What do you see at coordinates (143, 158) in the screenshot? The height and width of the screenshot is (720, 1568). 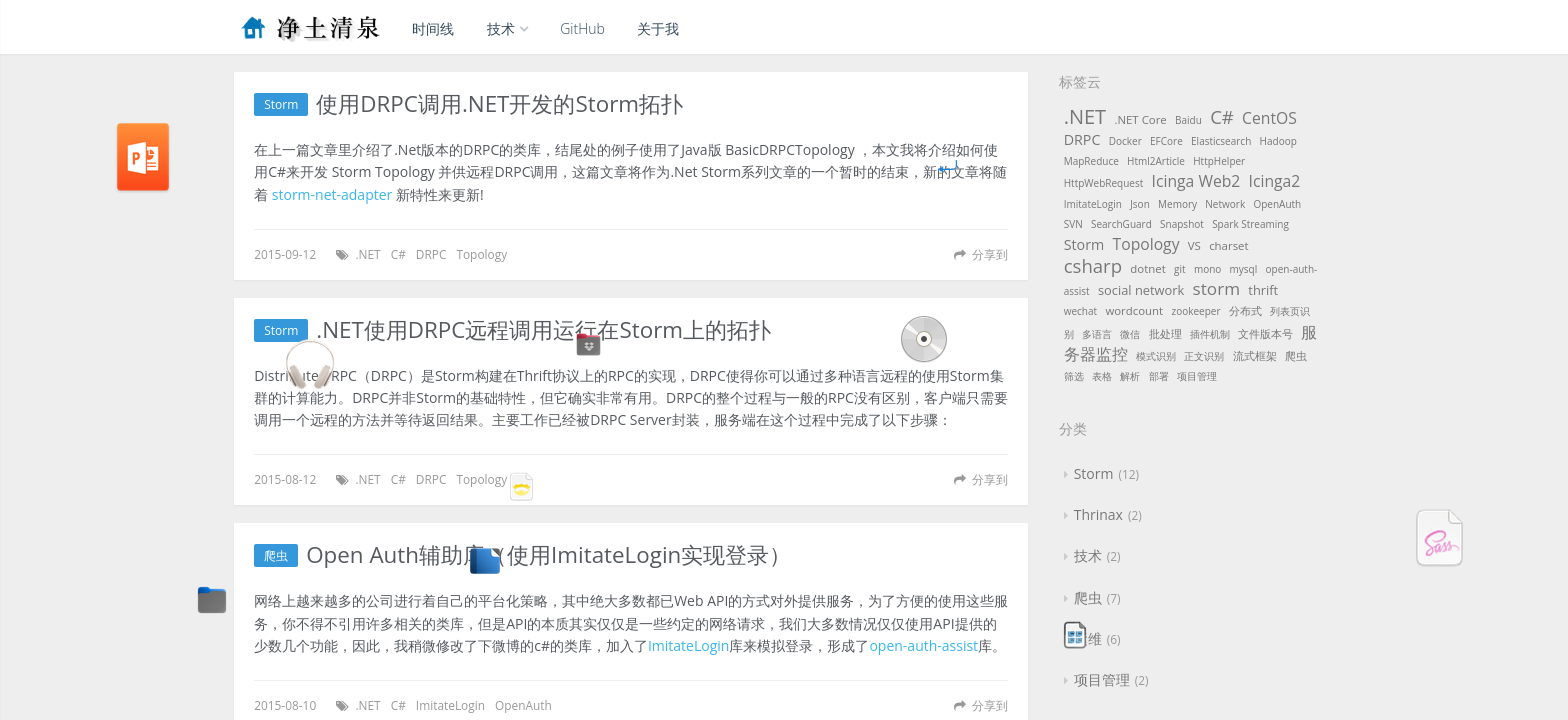 I see `presentation template file type indicator` at bounding box center [143, 158].